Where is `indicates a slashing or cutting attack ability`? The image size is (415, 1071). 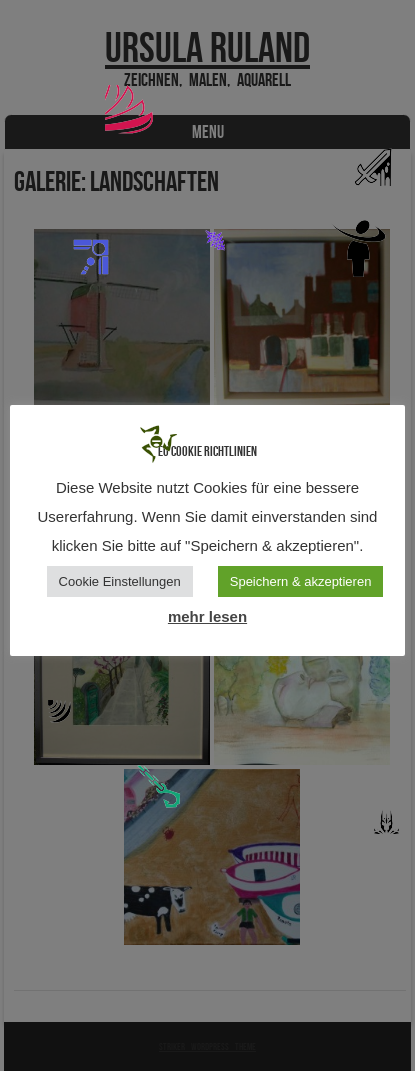 indicates a slashing or cutting attack ability is located at coordinates (129, 109).